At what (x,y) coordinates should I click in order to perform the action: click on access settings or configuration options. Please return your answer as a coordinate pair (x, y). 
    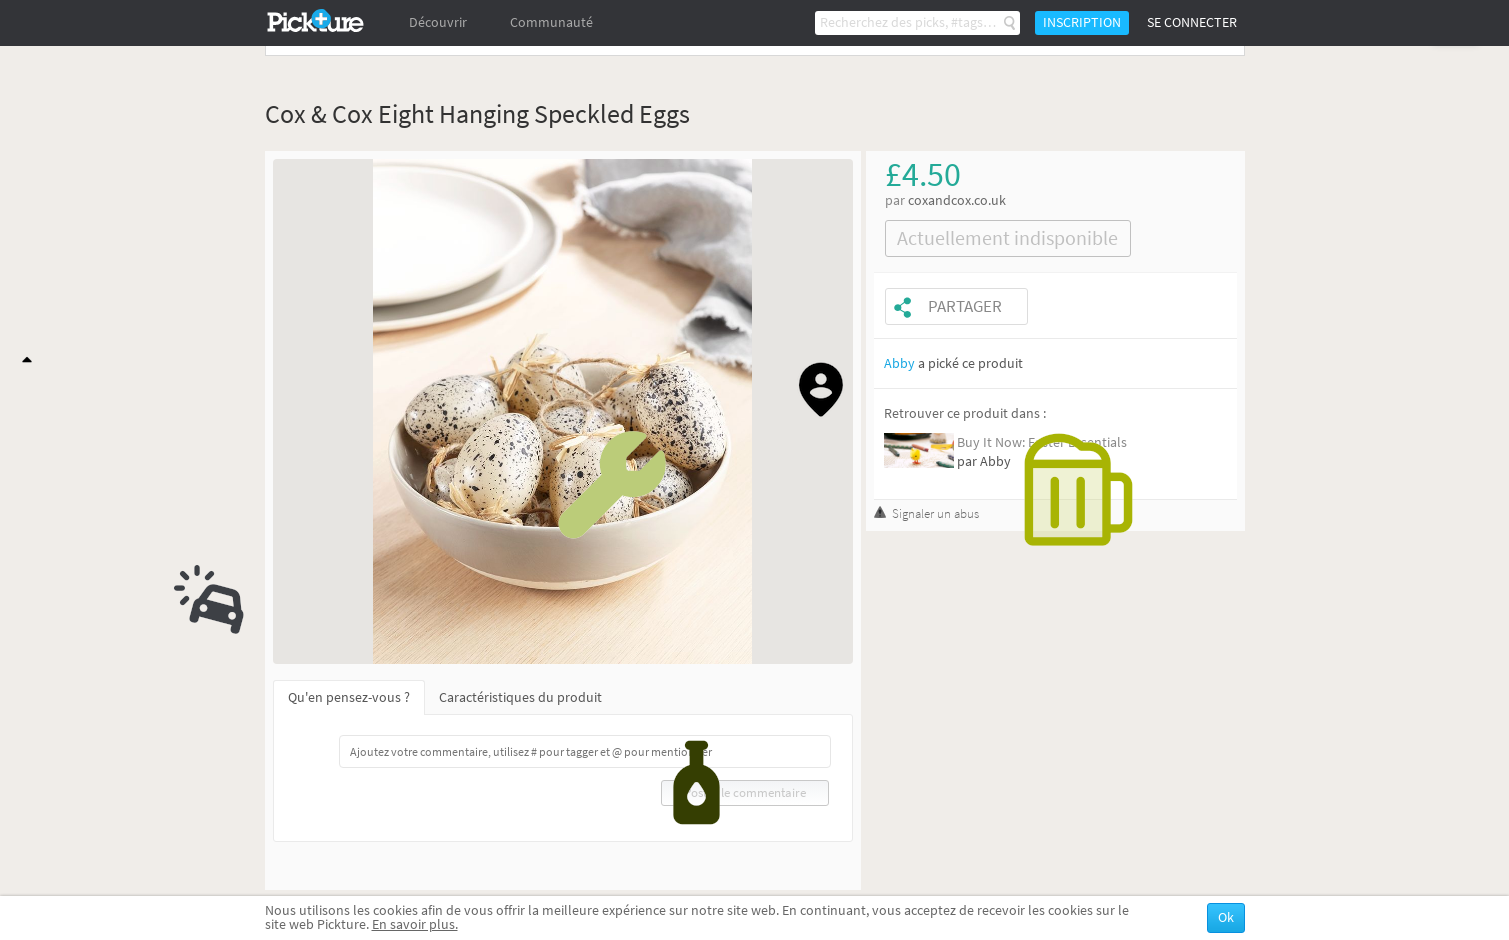
    Looking at the image, I should click on (613, 484).